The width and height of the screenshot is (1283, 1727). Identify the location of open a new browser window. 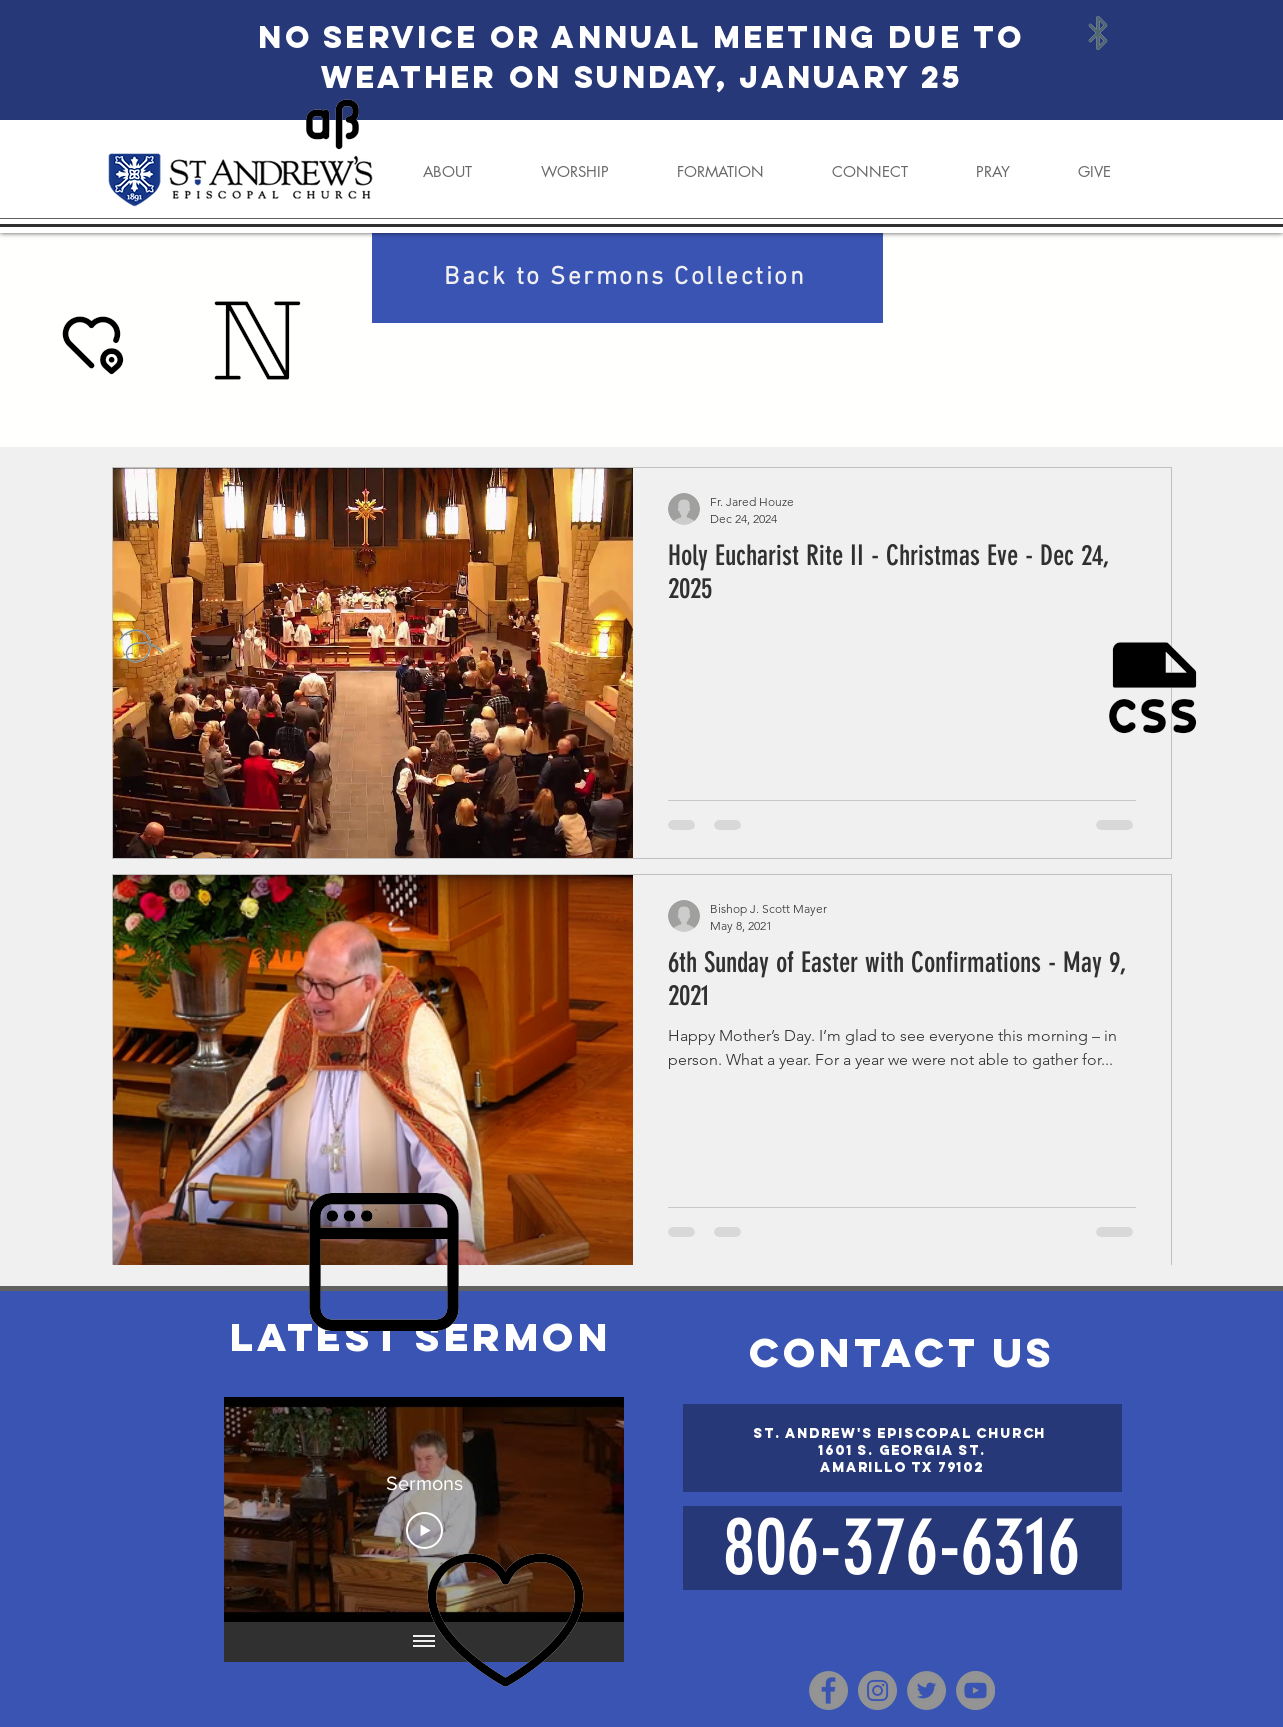
(384, 1262).